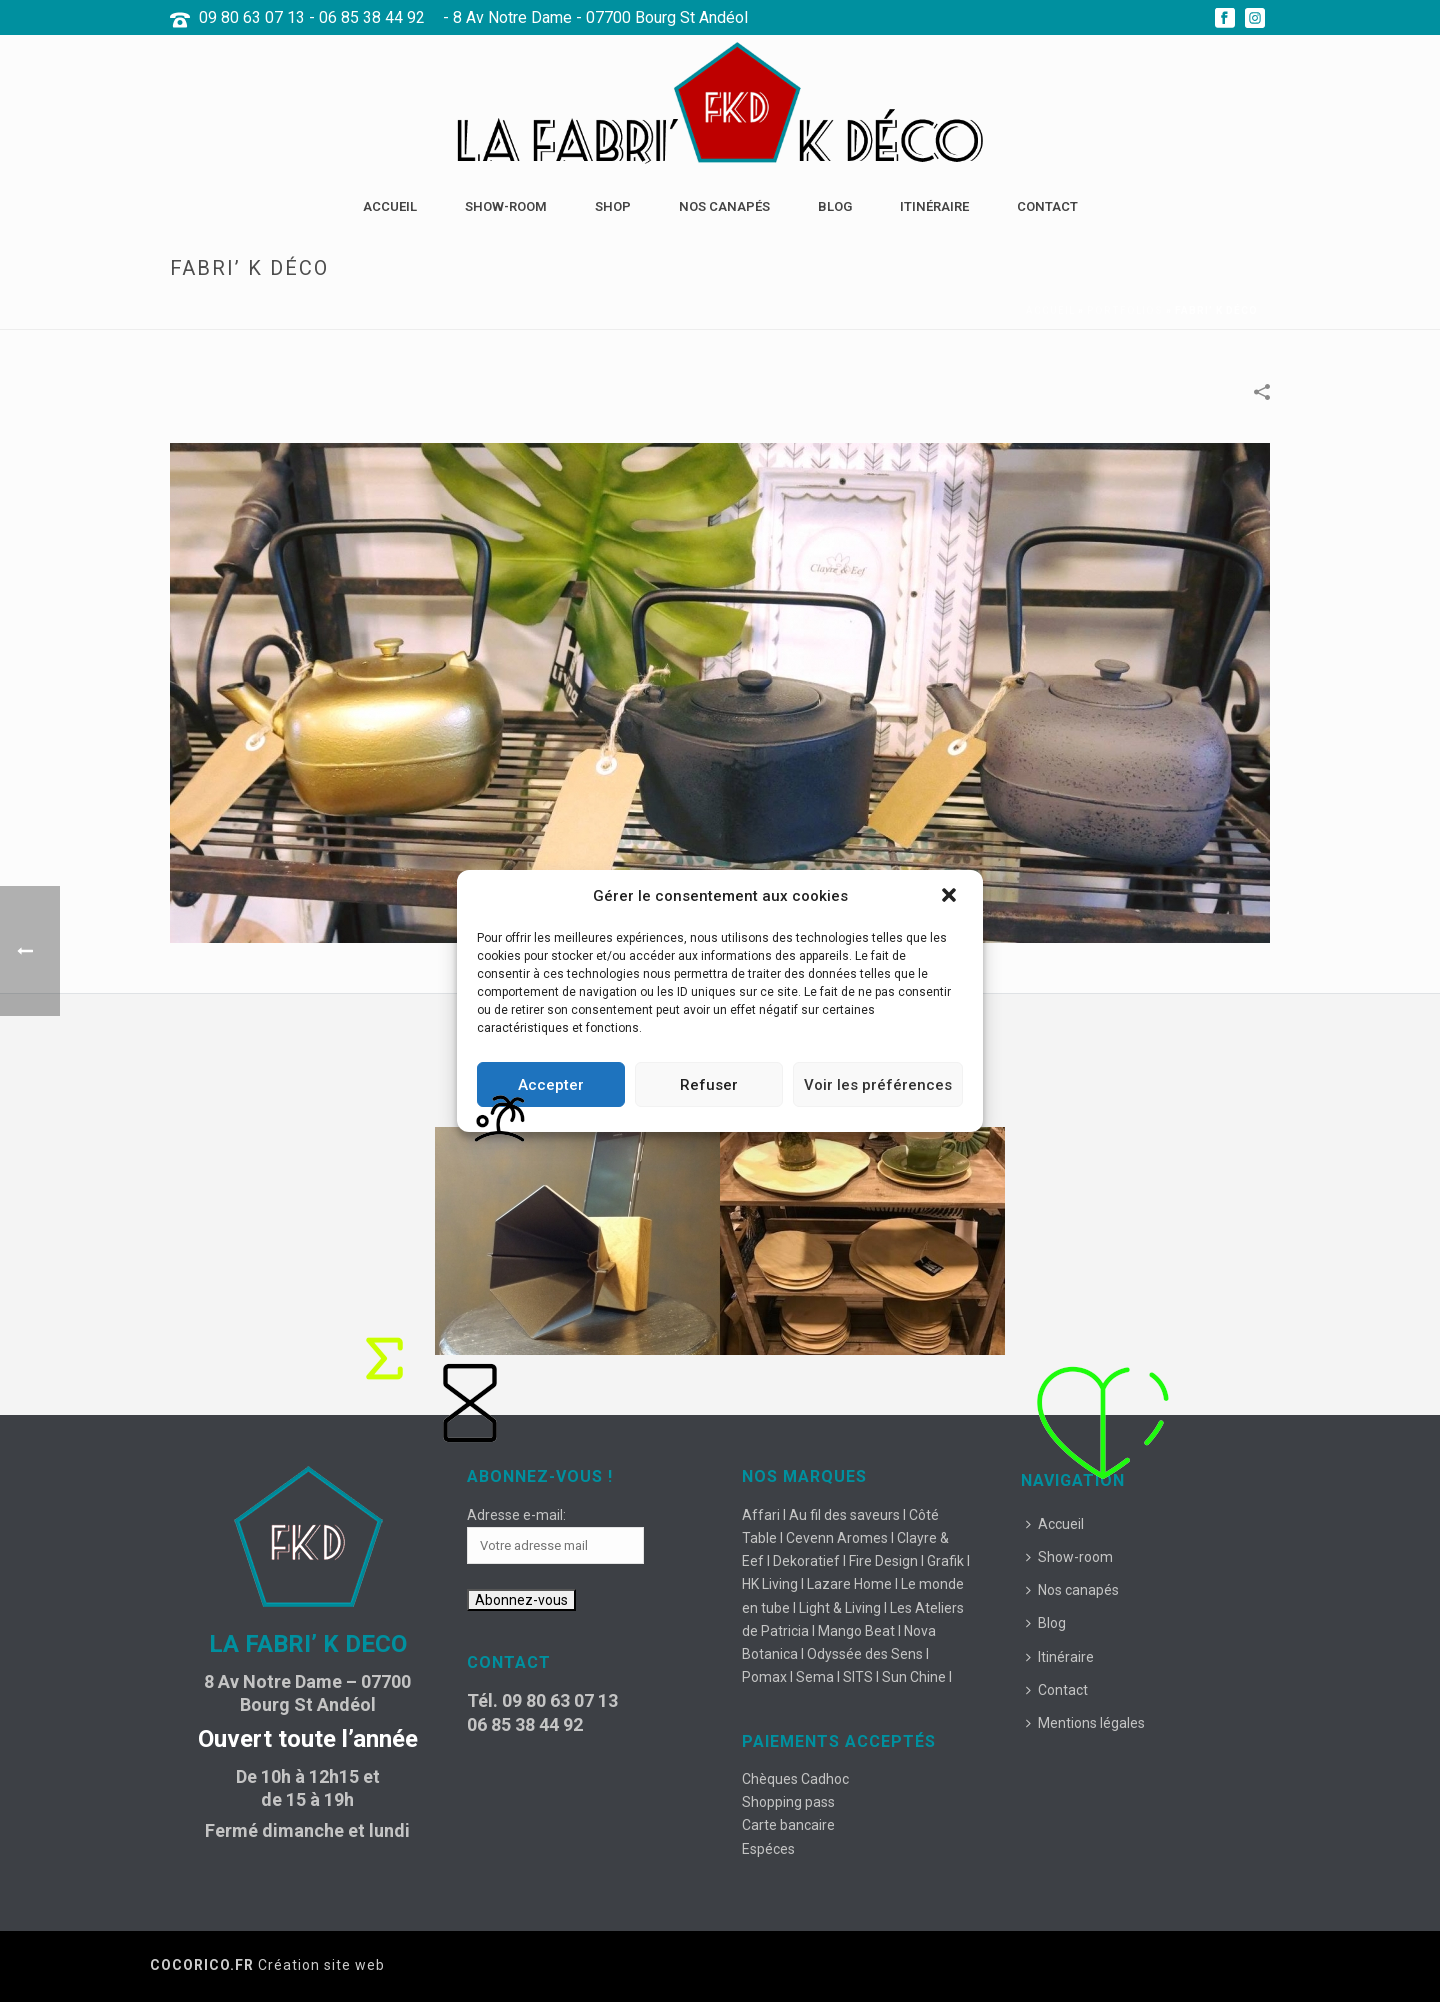 The image size is (1440, 2002). I want to click on indicates loading or processing in progress, so click(470, 1403).